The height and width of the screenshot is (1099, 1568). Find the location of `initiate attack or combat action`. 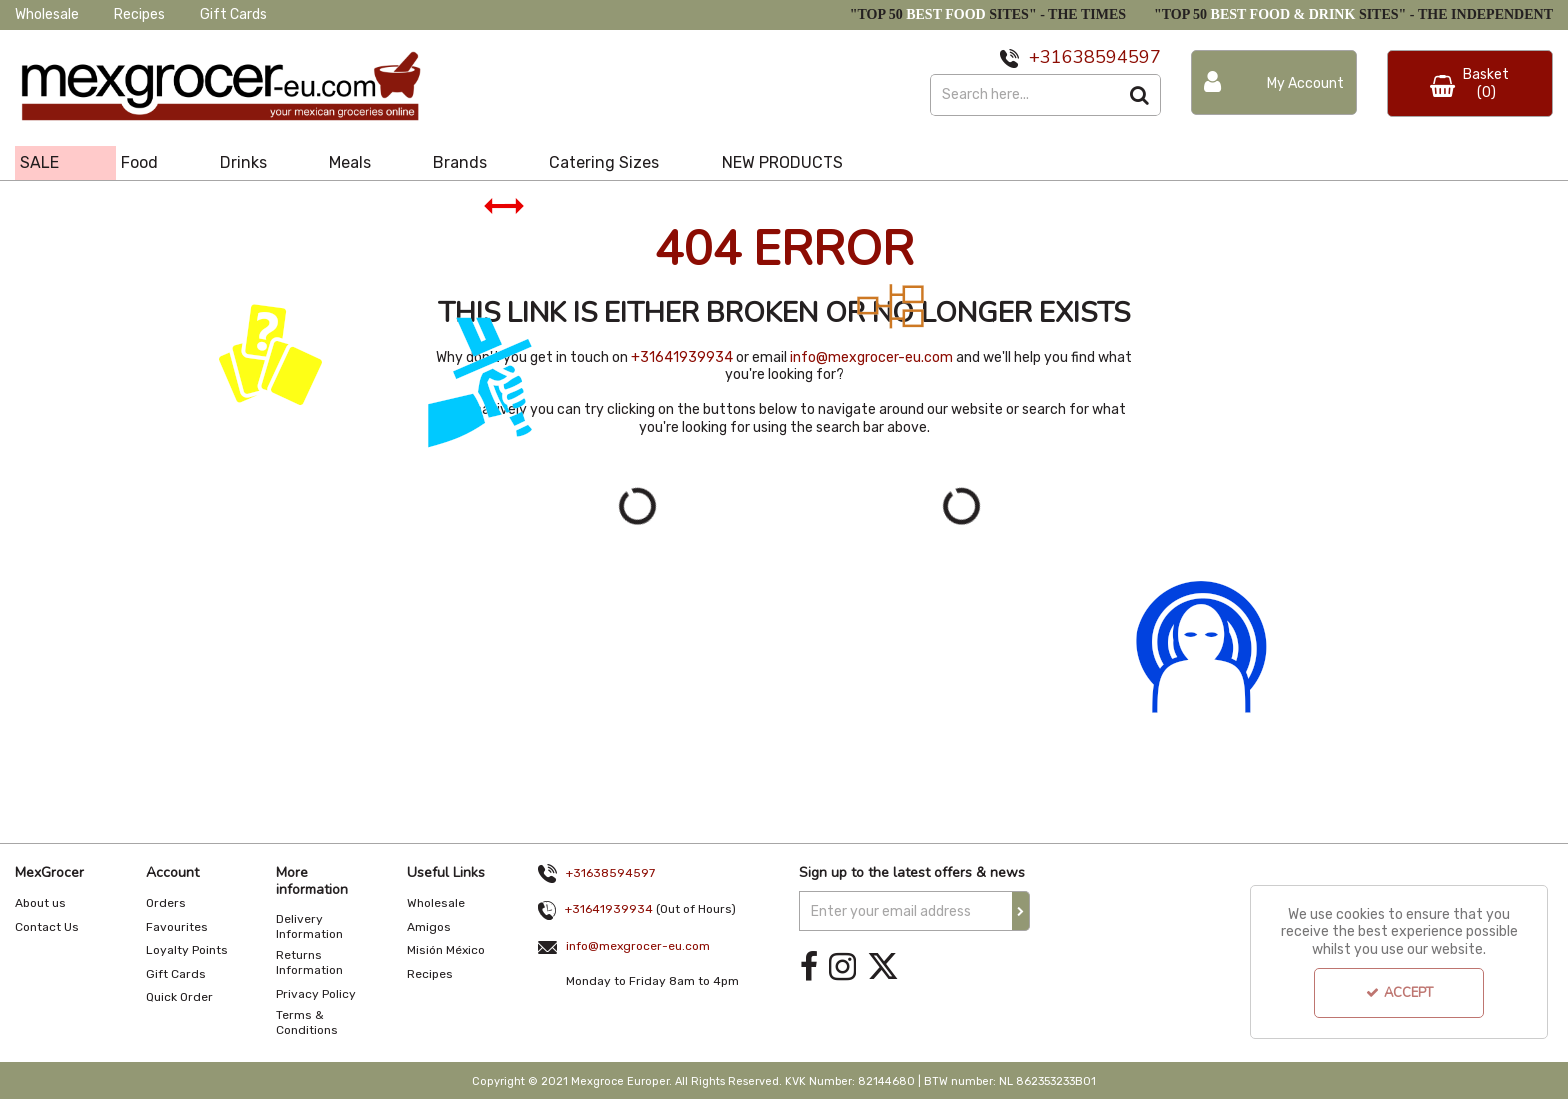

initiate attack or combat action is located at coordinates (492, 382).